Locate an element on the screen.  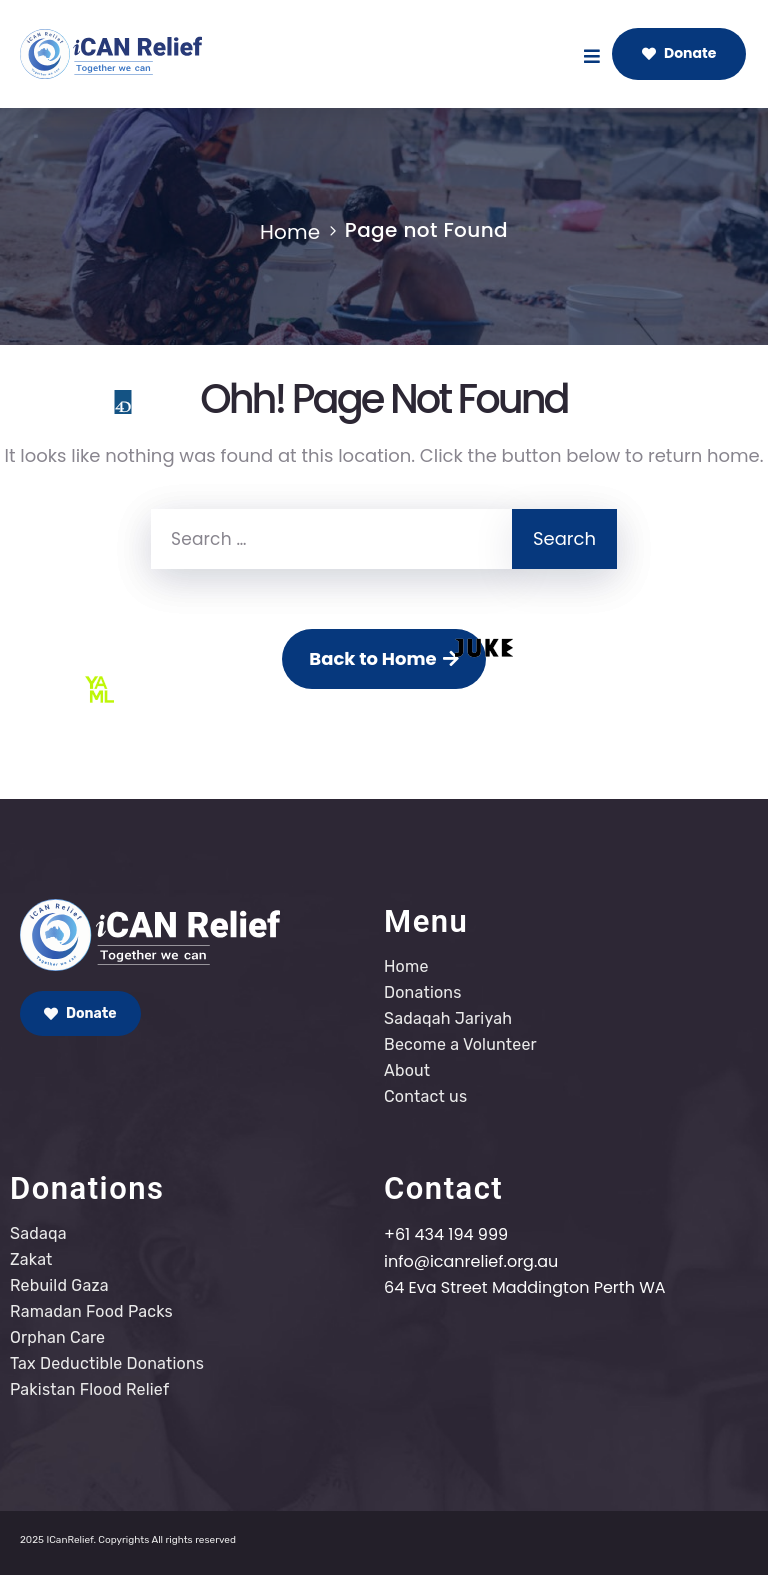
indicates a YAML configuration file is located at coordinates (99, 689).